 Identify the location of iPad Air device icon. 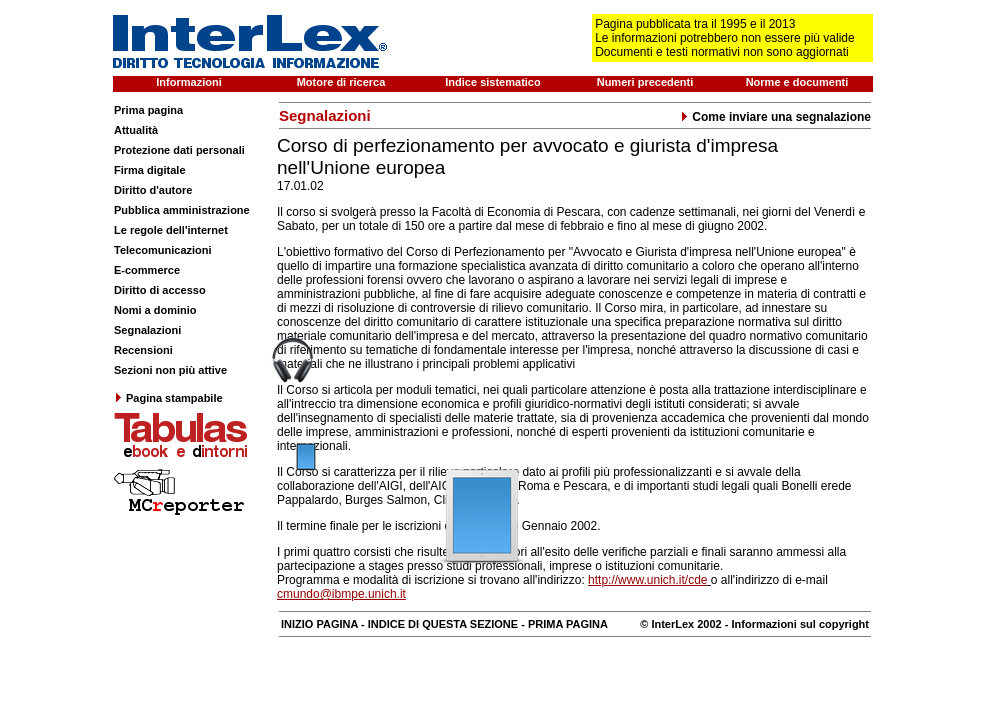
(306, 457).